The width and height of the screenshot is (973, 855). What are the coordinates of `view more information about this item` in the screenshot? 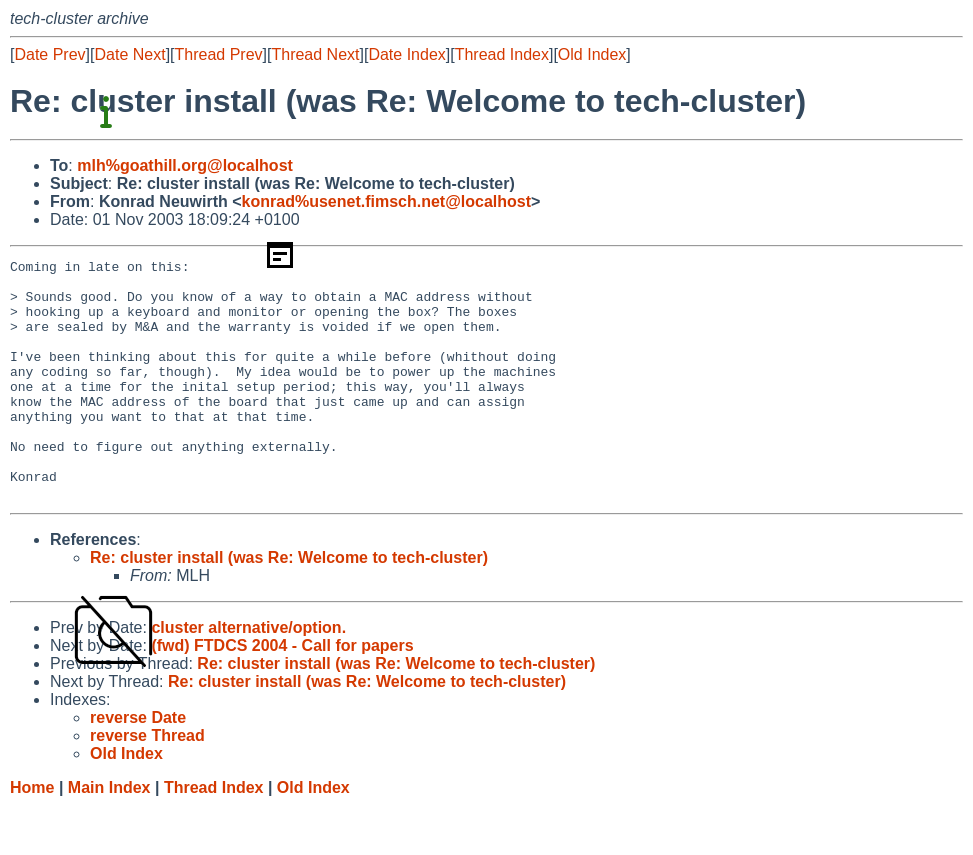 It's located at (106, 112).